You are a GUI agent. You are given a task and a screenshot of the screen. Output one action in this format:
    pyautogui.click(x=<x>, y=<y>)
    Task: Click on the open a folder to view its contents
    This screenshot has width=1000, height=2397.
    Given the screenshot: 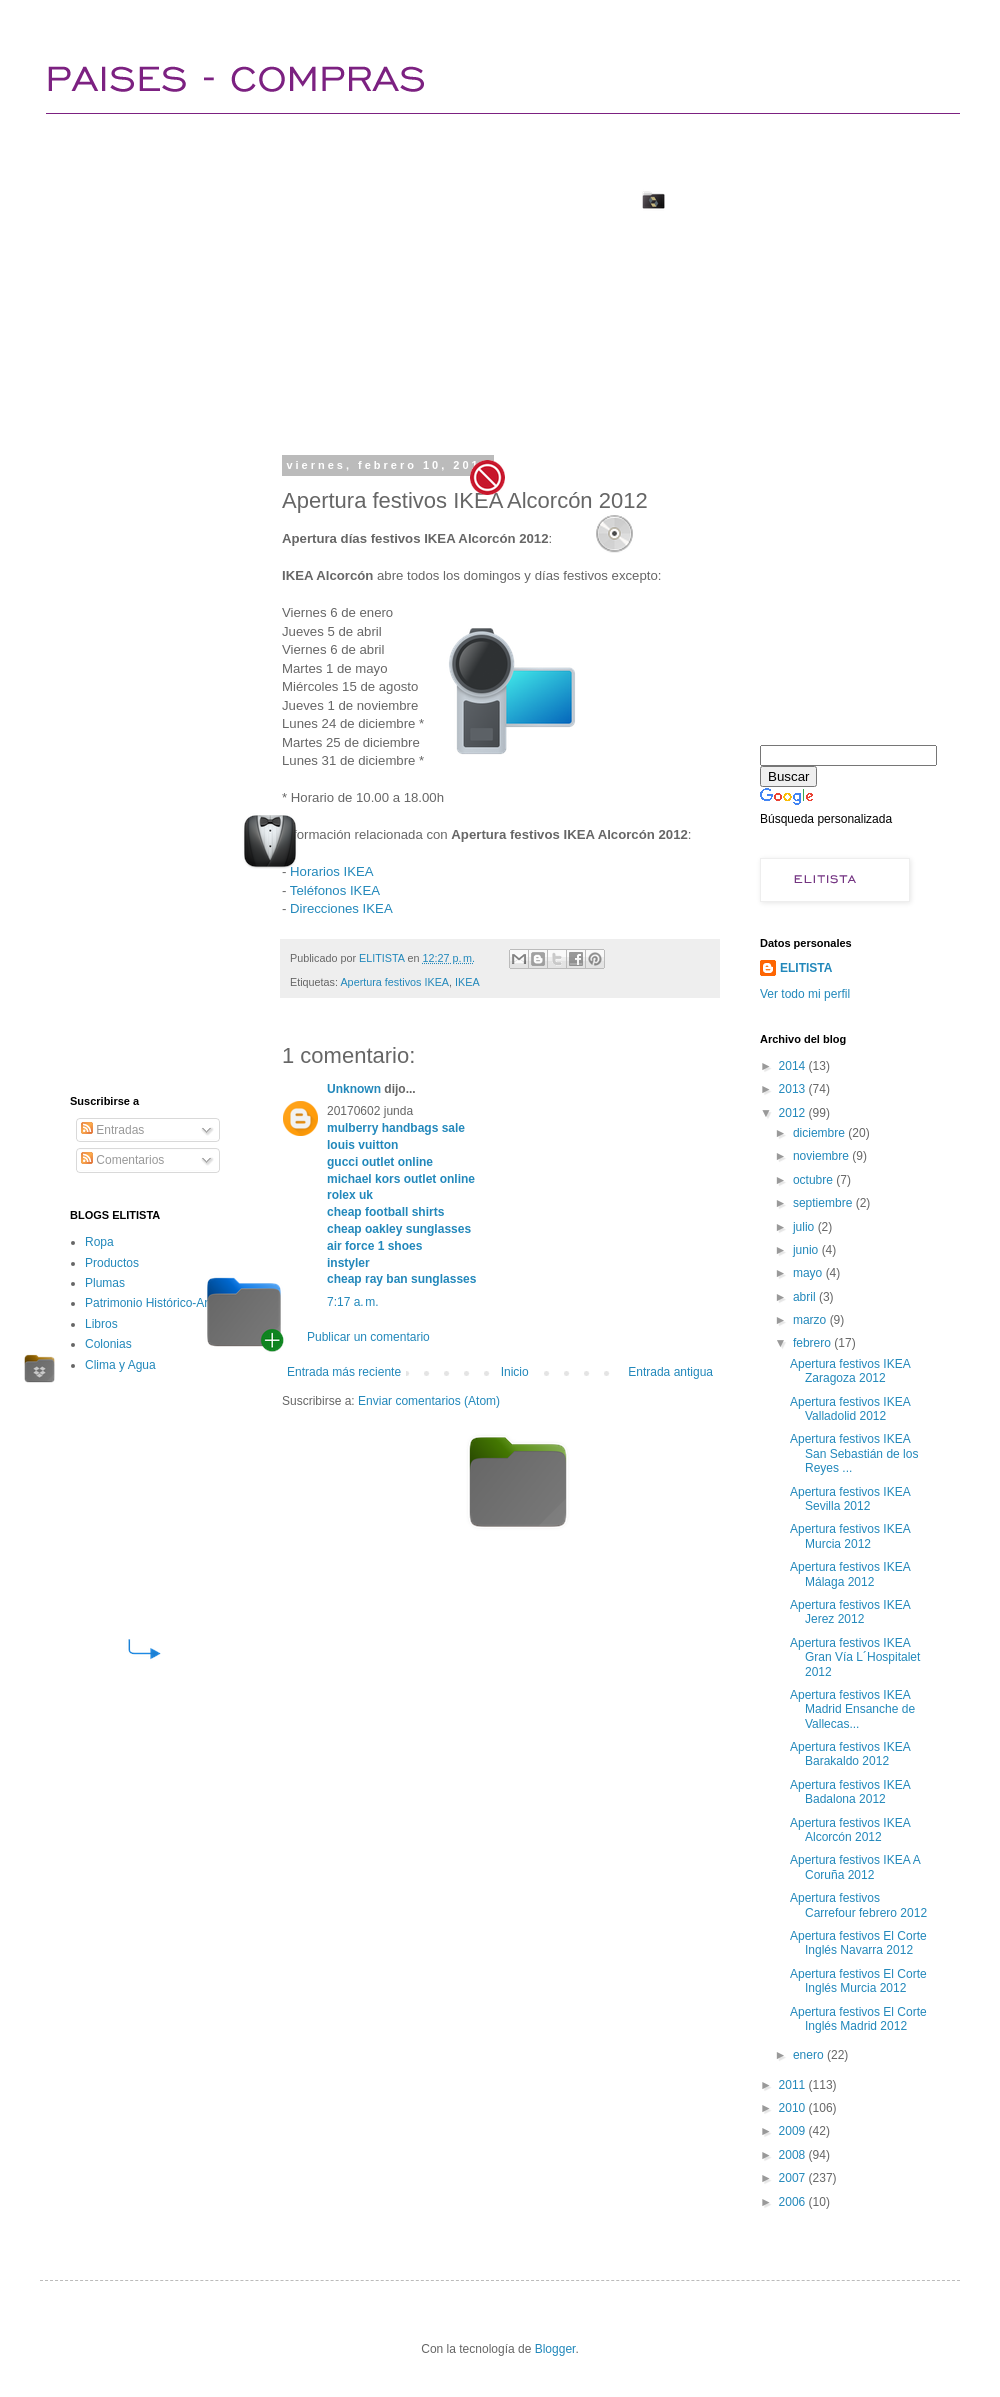 What is the action you would take?
    pyautogui.click(x=518, y=1482)
    